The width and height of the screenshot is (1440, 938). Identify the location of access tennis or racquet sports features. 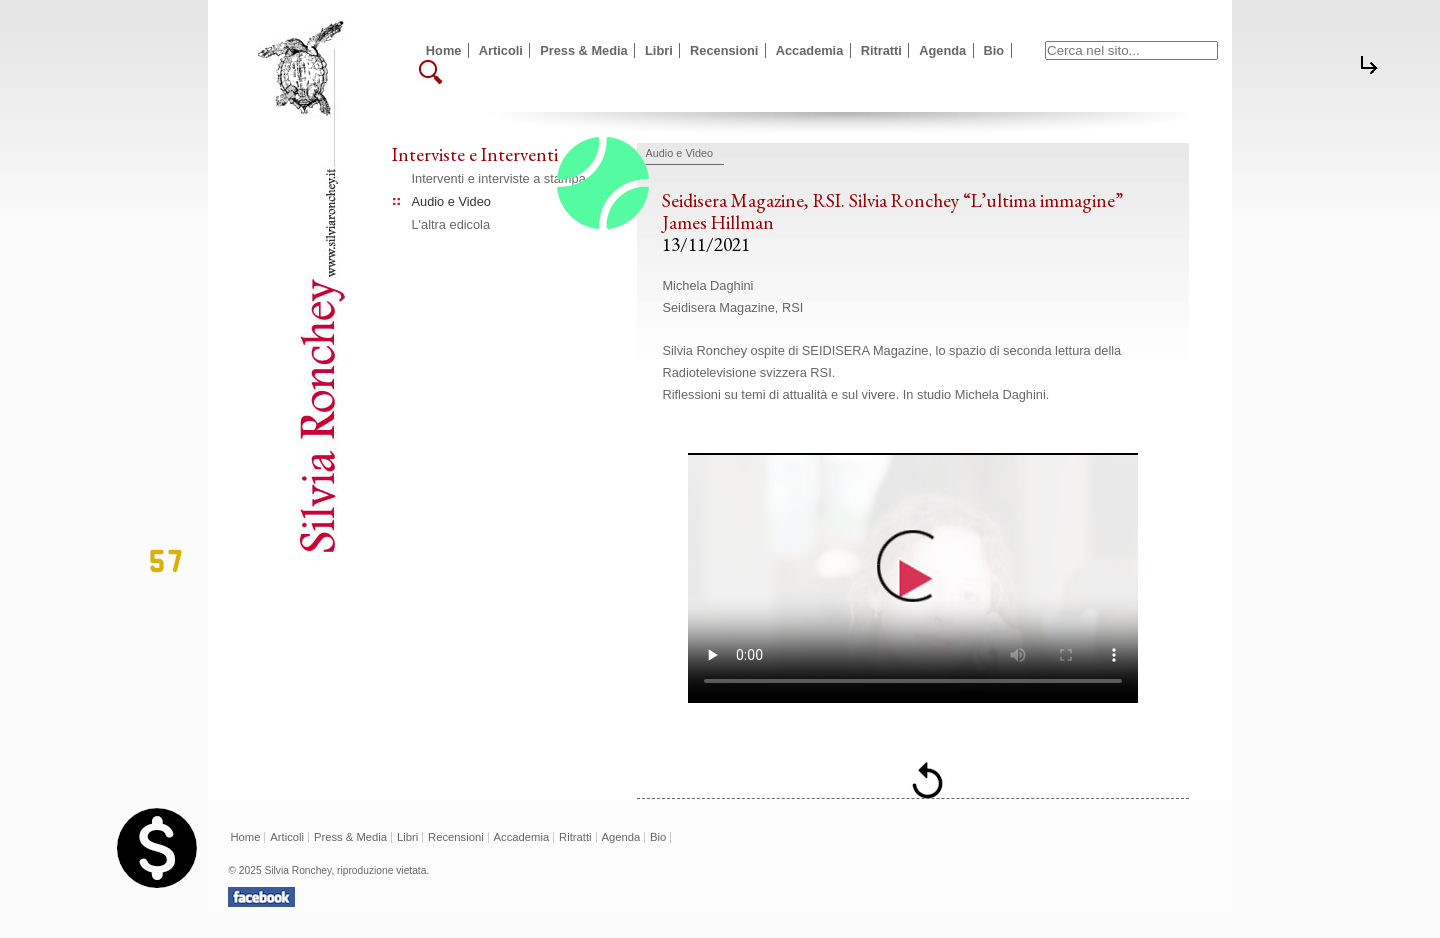
(603, 183).